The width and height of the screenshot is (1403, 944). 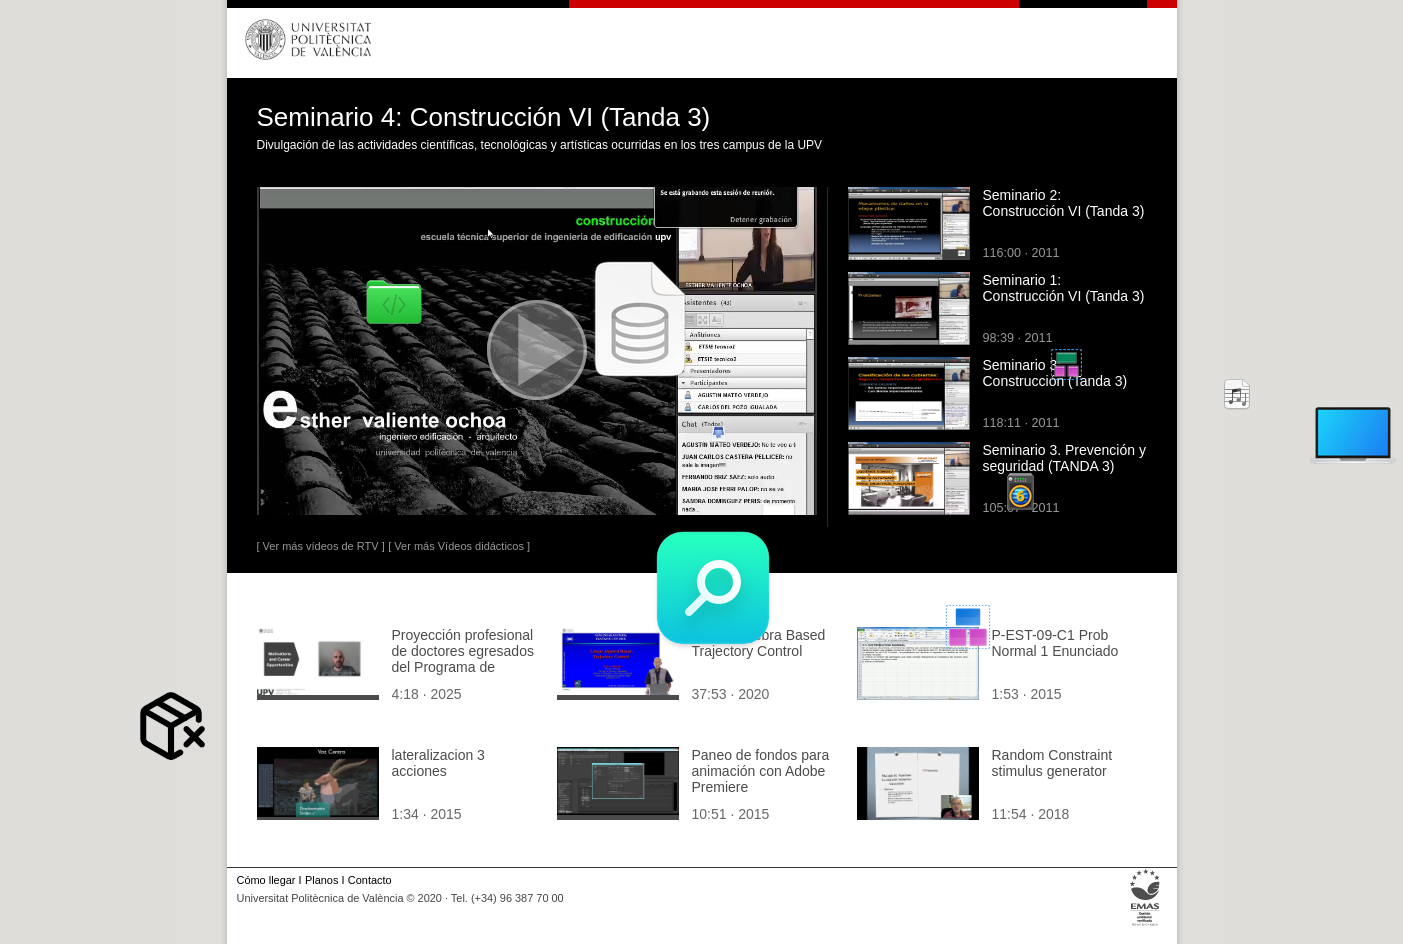 I want to click on open your code projects folder, so click(x=394, y=302).